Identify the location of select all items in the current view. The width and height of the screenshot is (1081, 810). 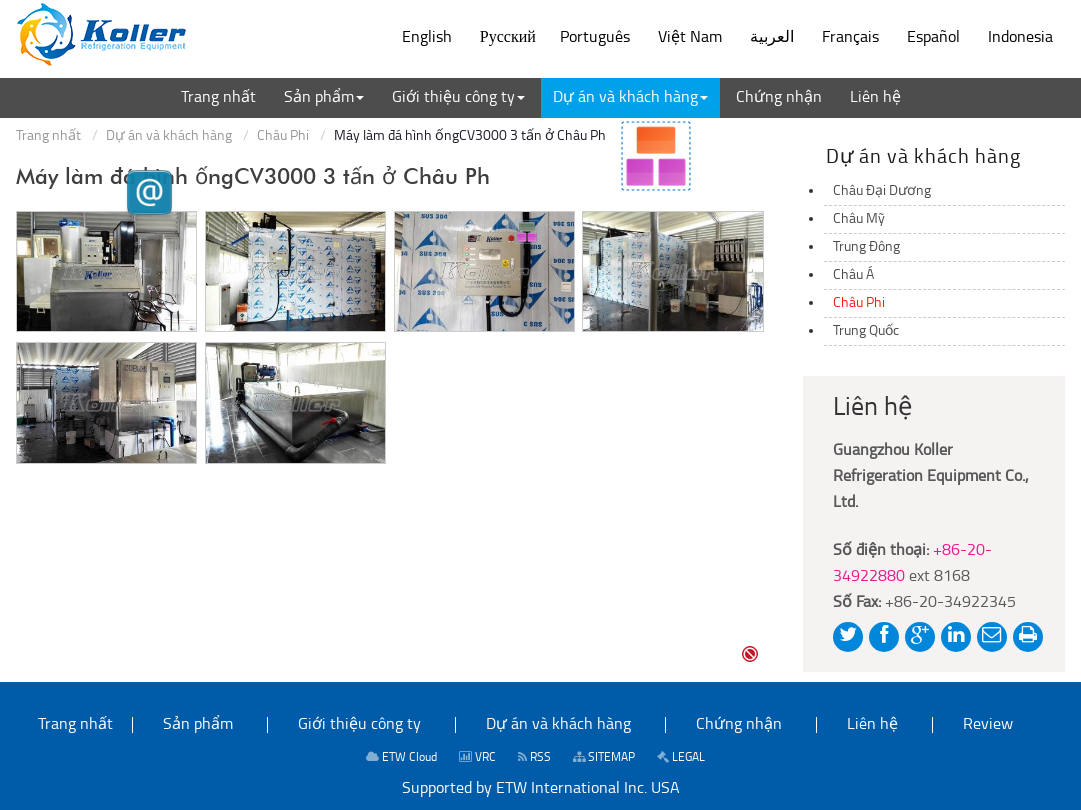
(527, 232).